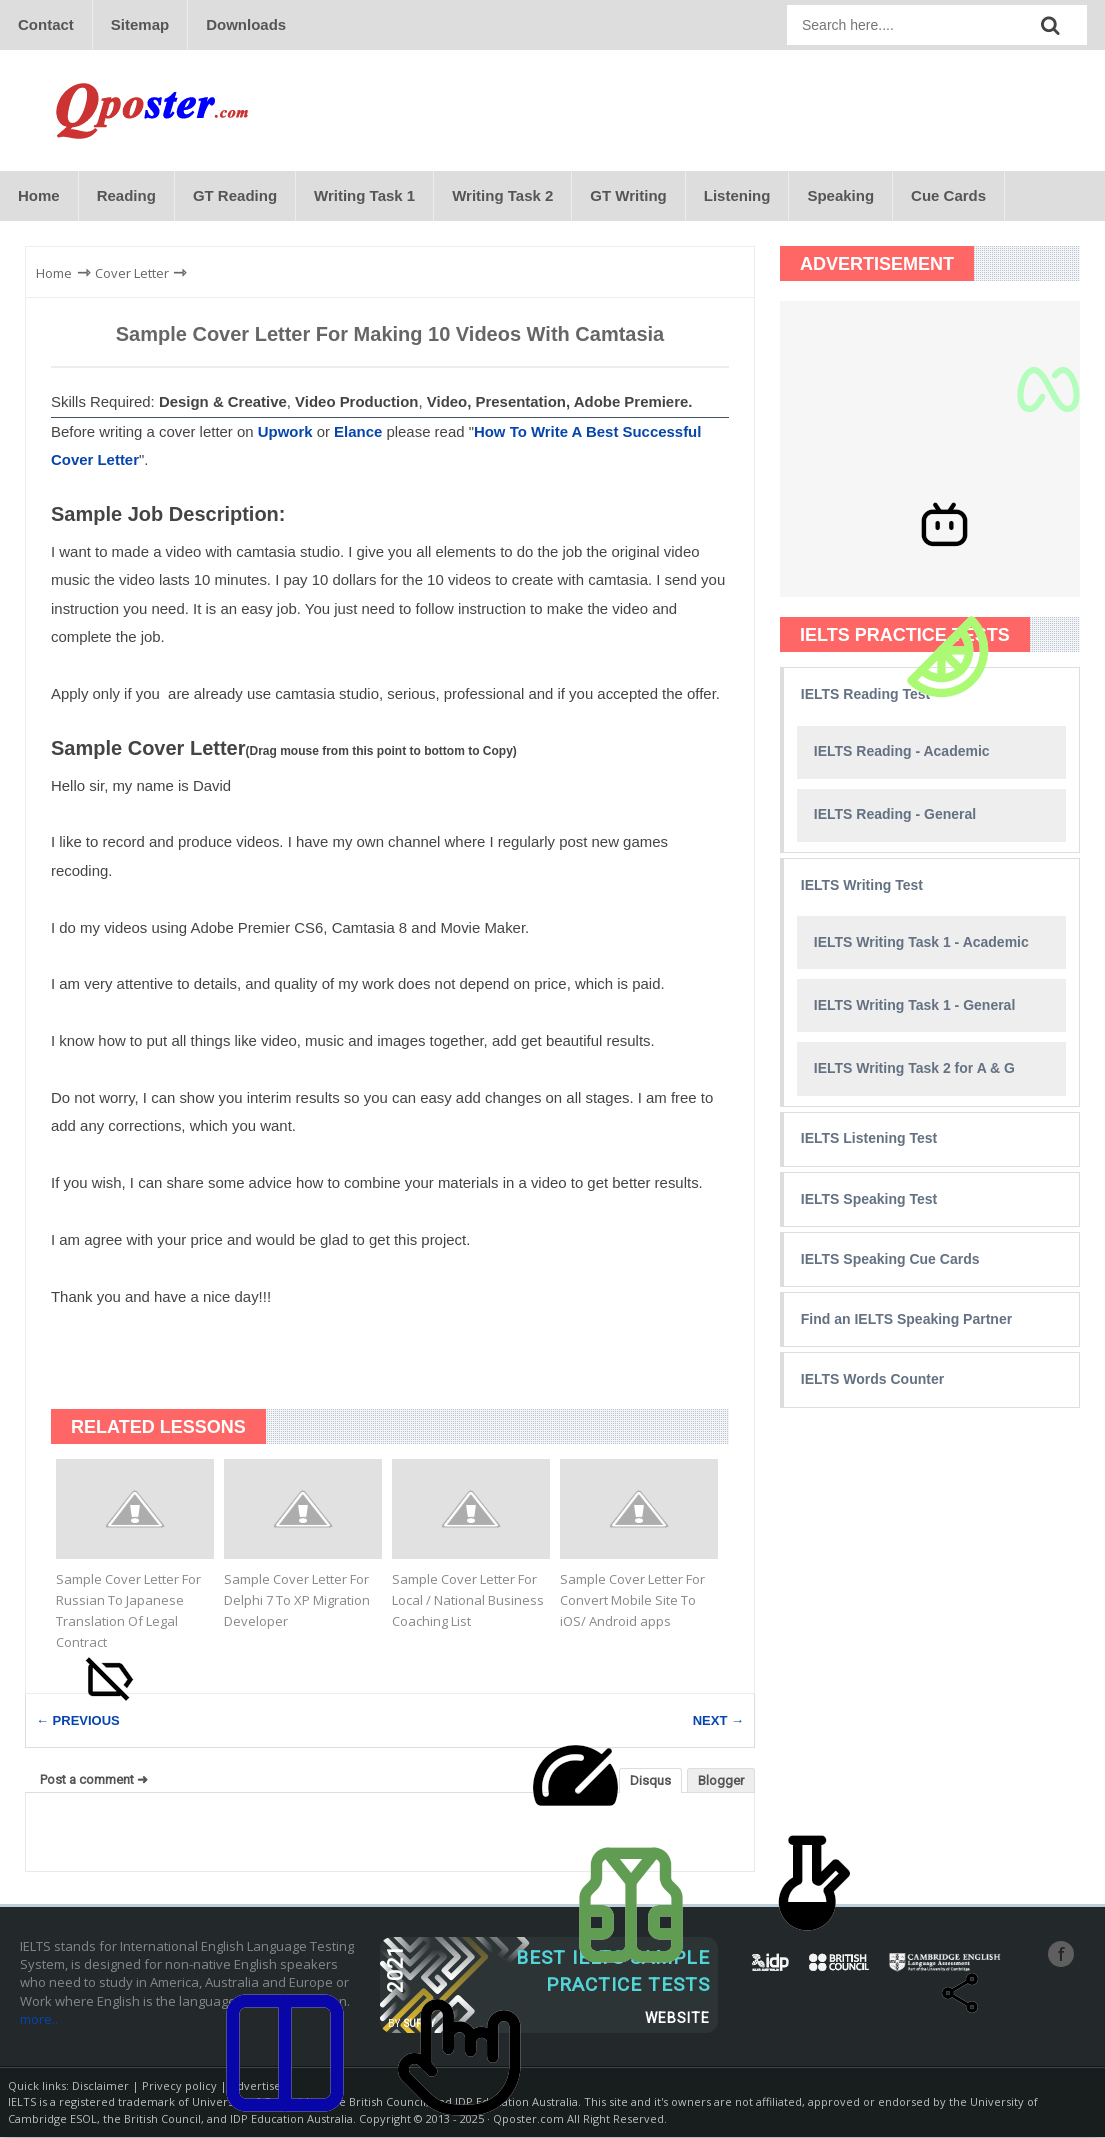  Describe the element at coordinates (459, 2054) in the screenshot. I see `rock on or metal hand gesture` at that location.